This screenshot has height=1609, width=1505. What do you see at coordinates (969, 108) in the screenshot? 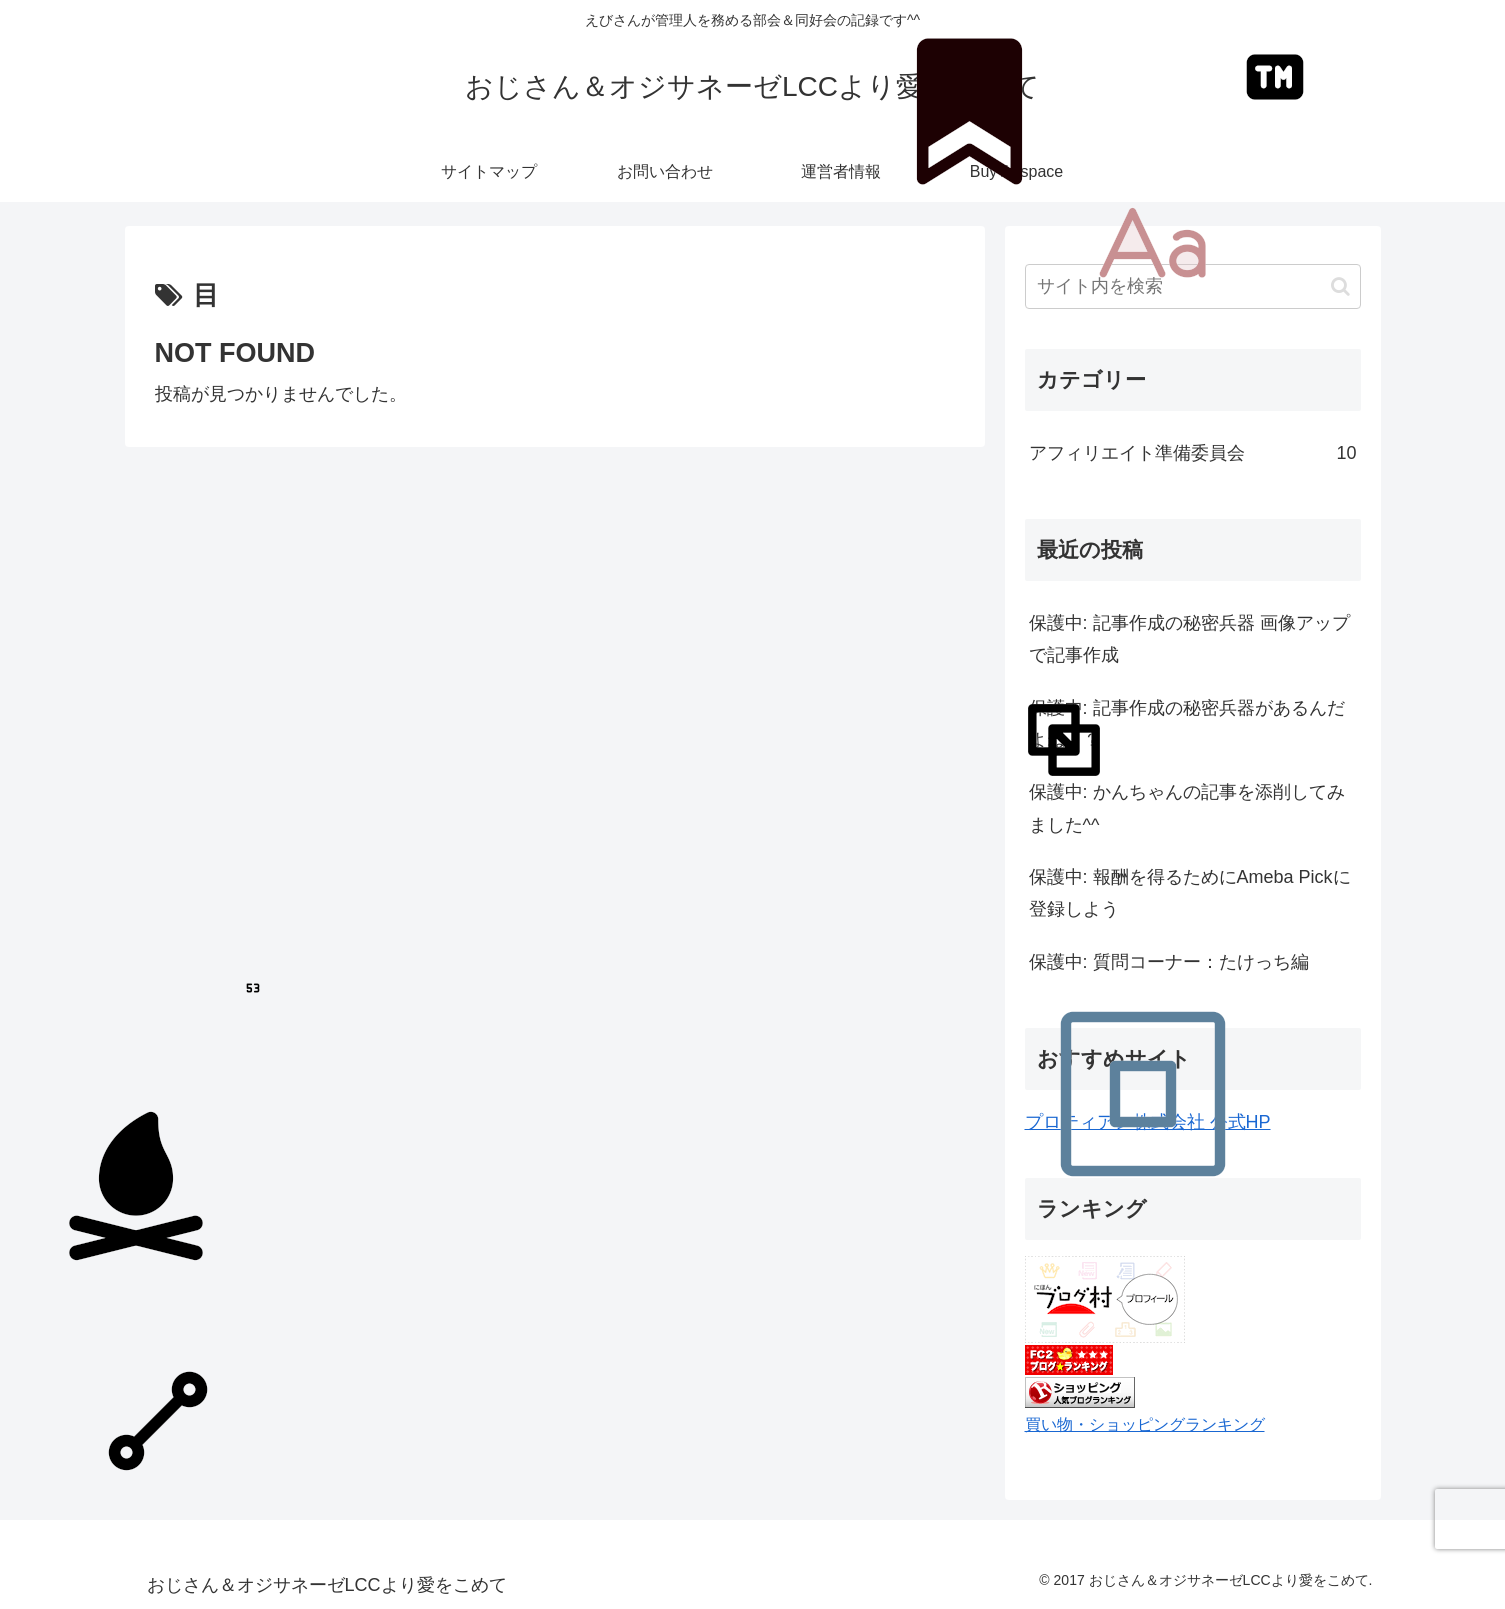
I see `save this item for later` at bounding box center [969, 108].